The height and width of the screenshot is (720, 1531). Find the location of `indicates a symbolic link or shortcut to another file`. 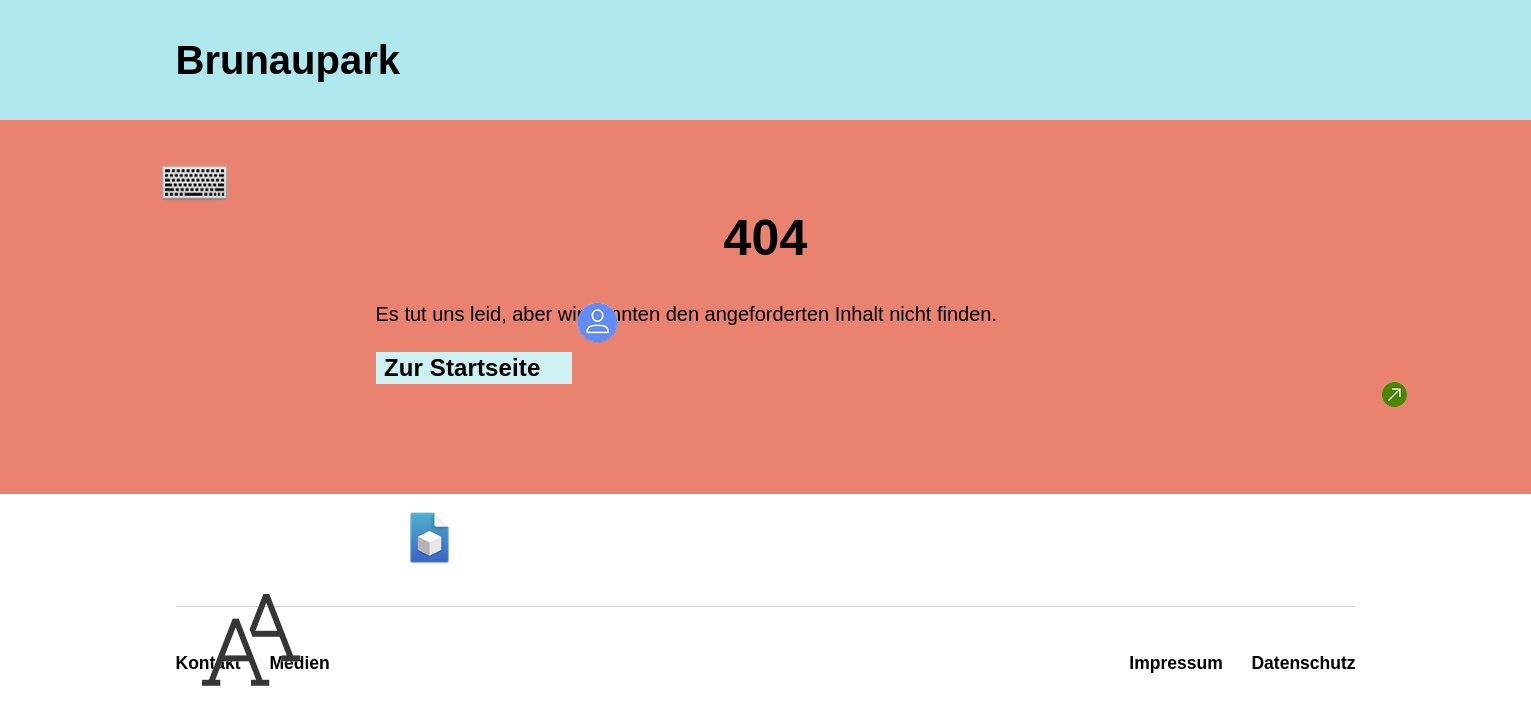

indicates a symbolic link or shortcut to another file is located at coordinates (1394, 394).